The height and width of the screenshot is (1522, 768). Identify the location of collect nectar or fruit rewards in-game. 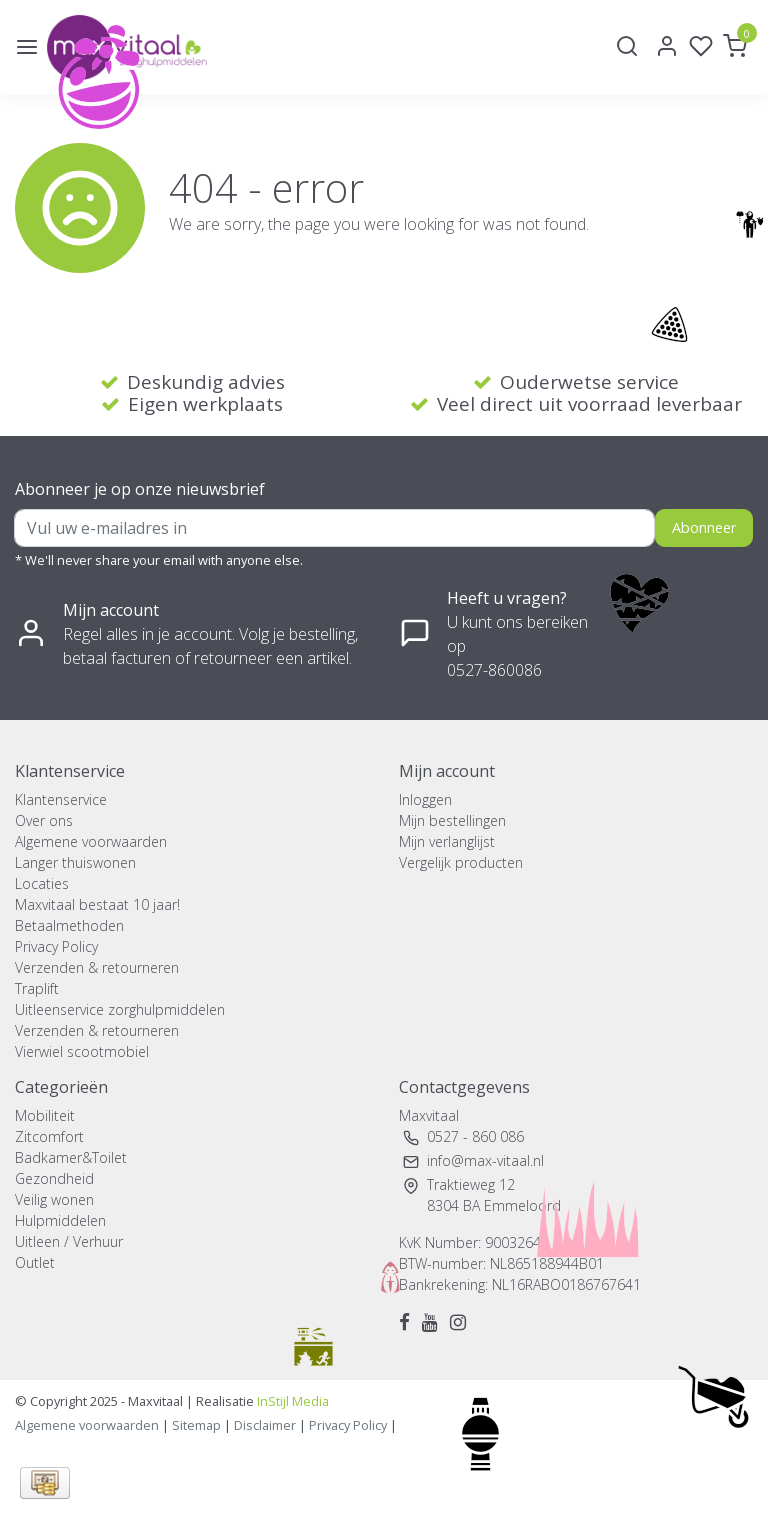
(99, 77).